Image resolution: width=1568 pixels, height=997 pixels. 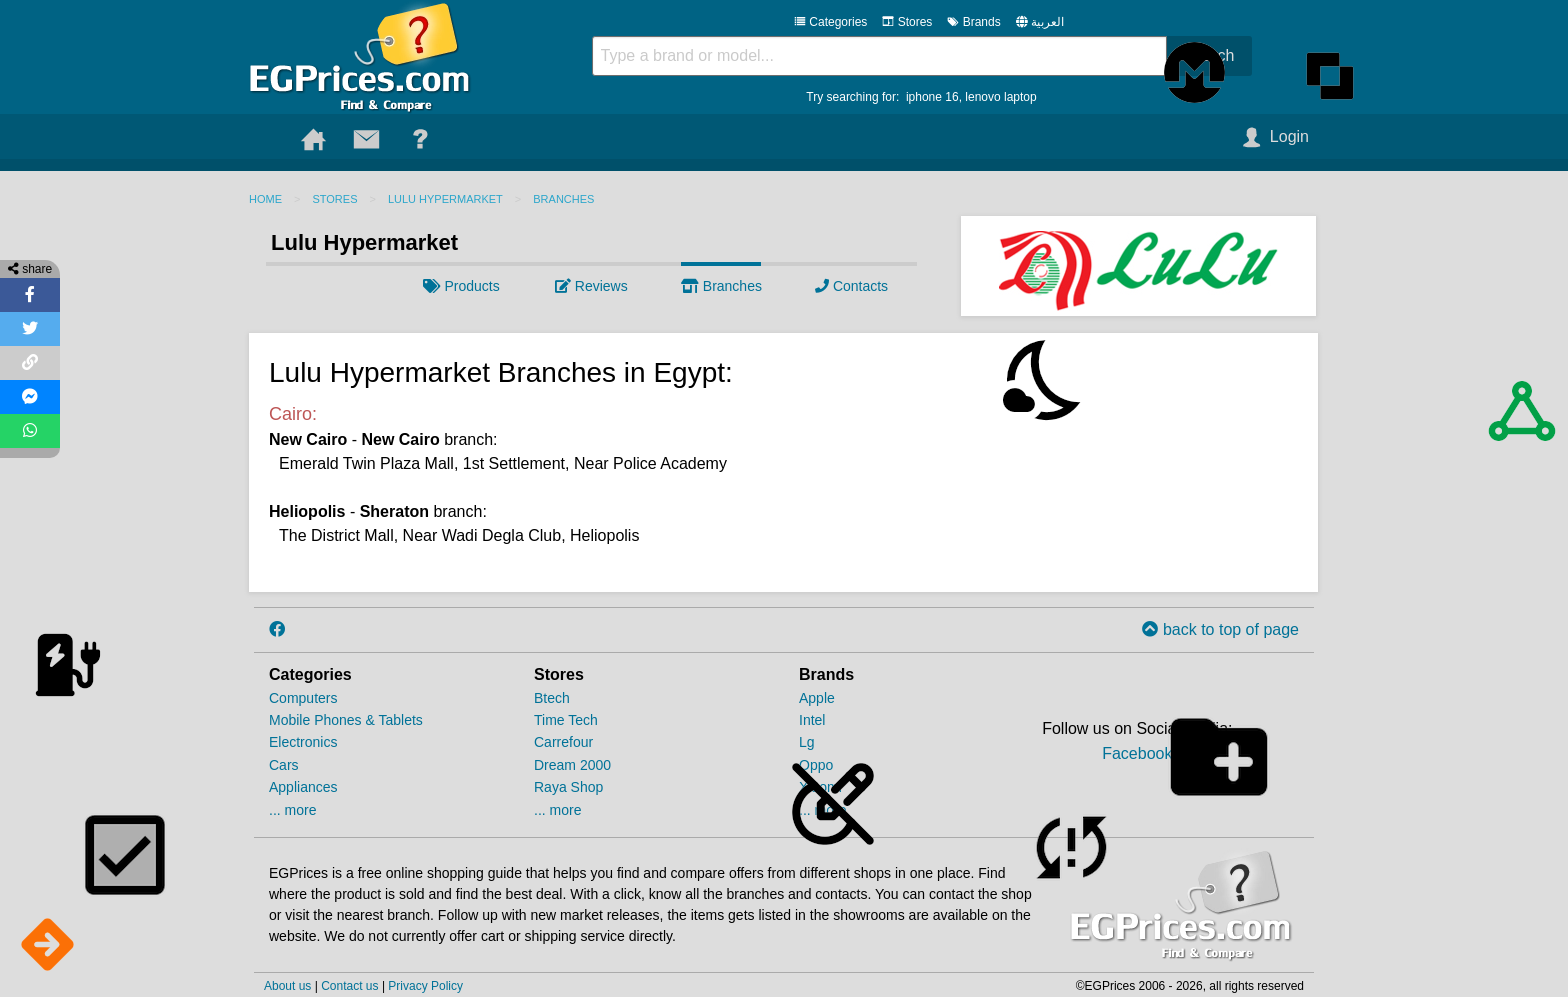 I want to click on editing is disabled or unavailable, so click(x=833, y=804).